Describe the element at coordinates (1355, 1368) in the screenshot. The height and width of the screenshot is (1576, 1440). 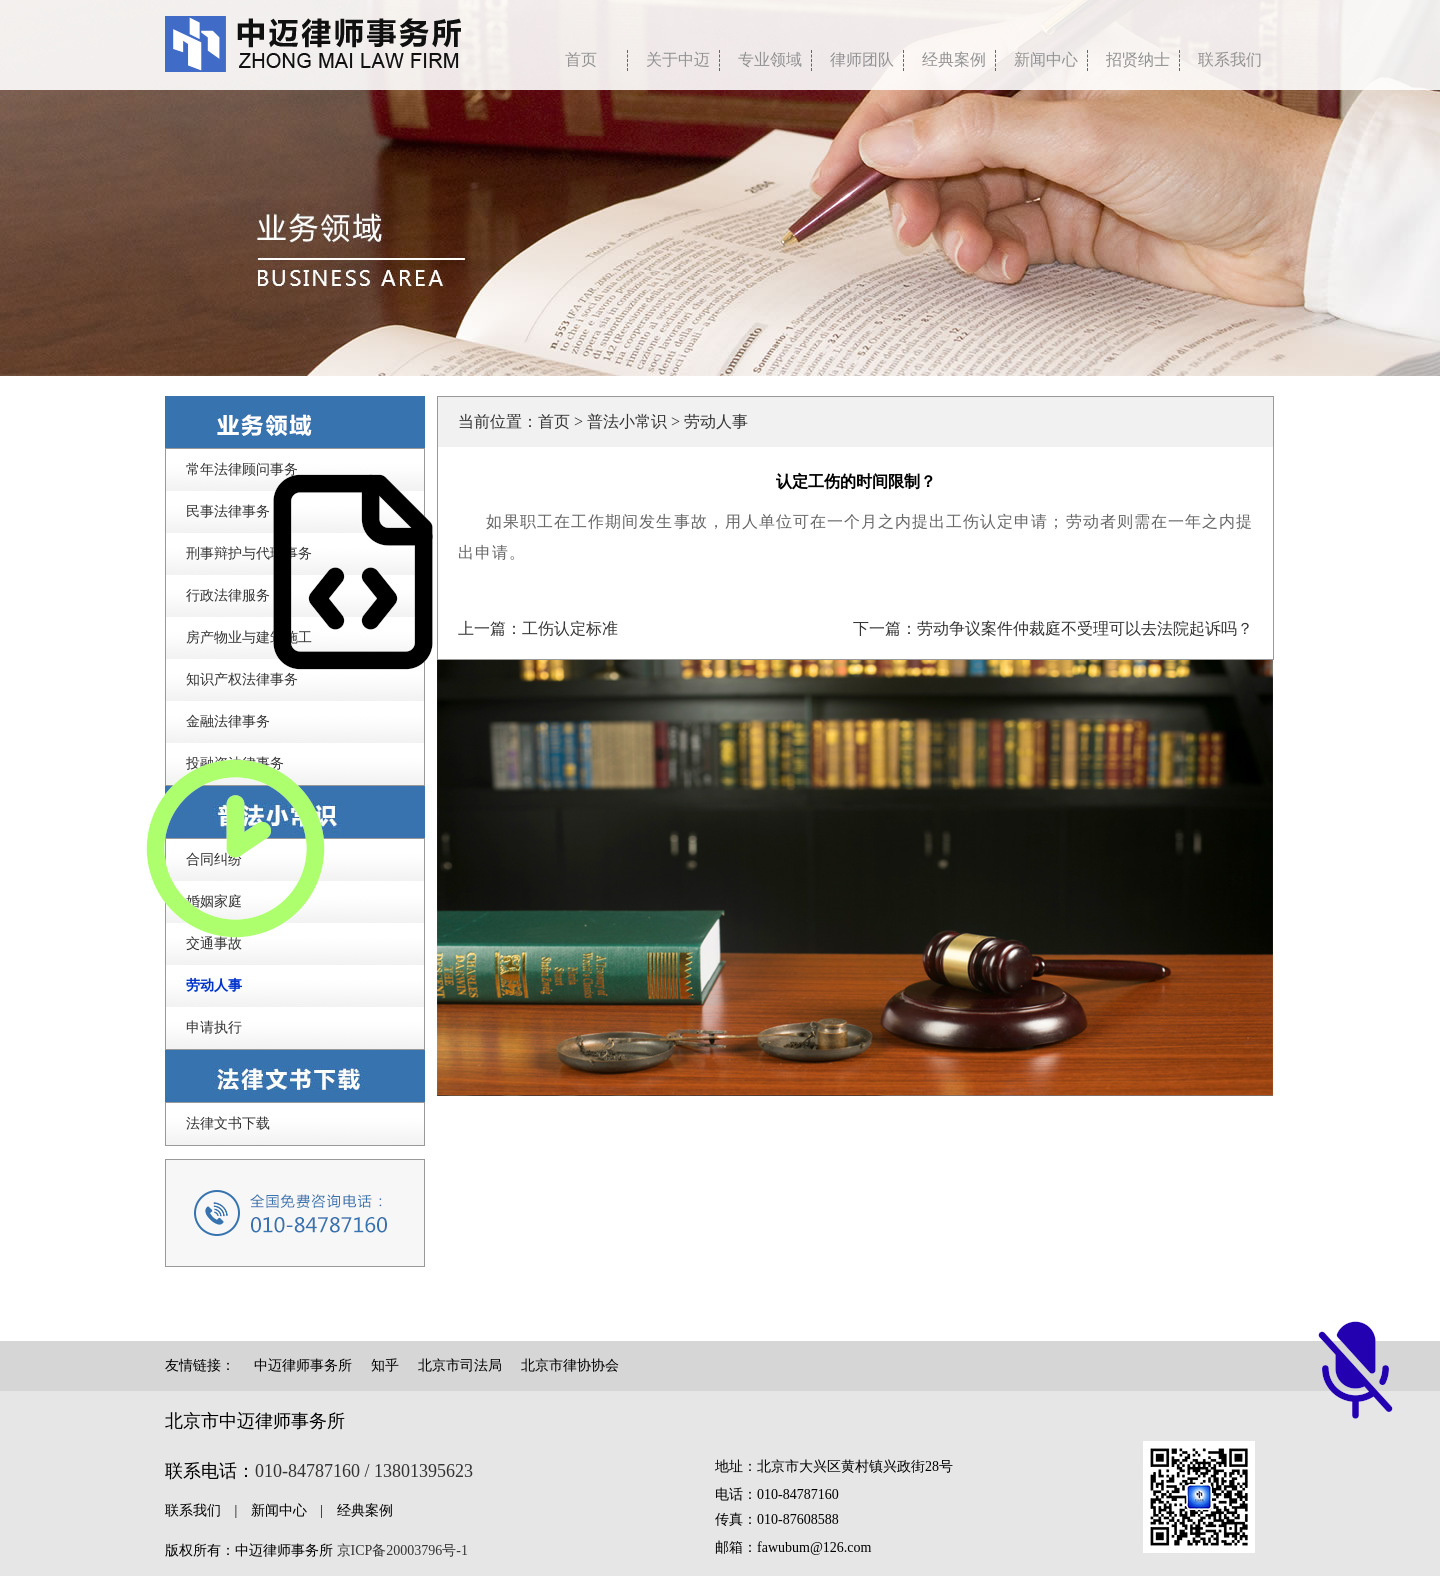
I see `mute your microphone` at that location.